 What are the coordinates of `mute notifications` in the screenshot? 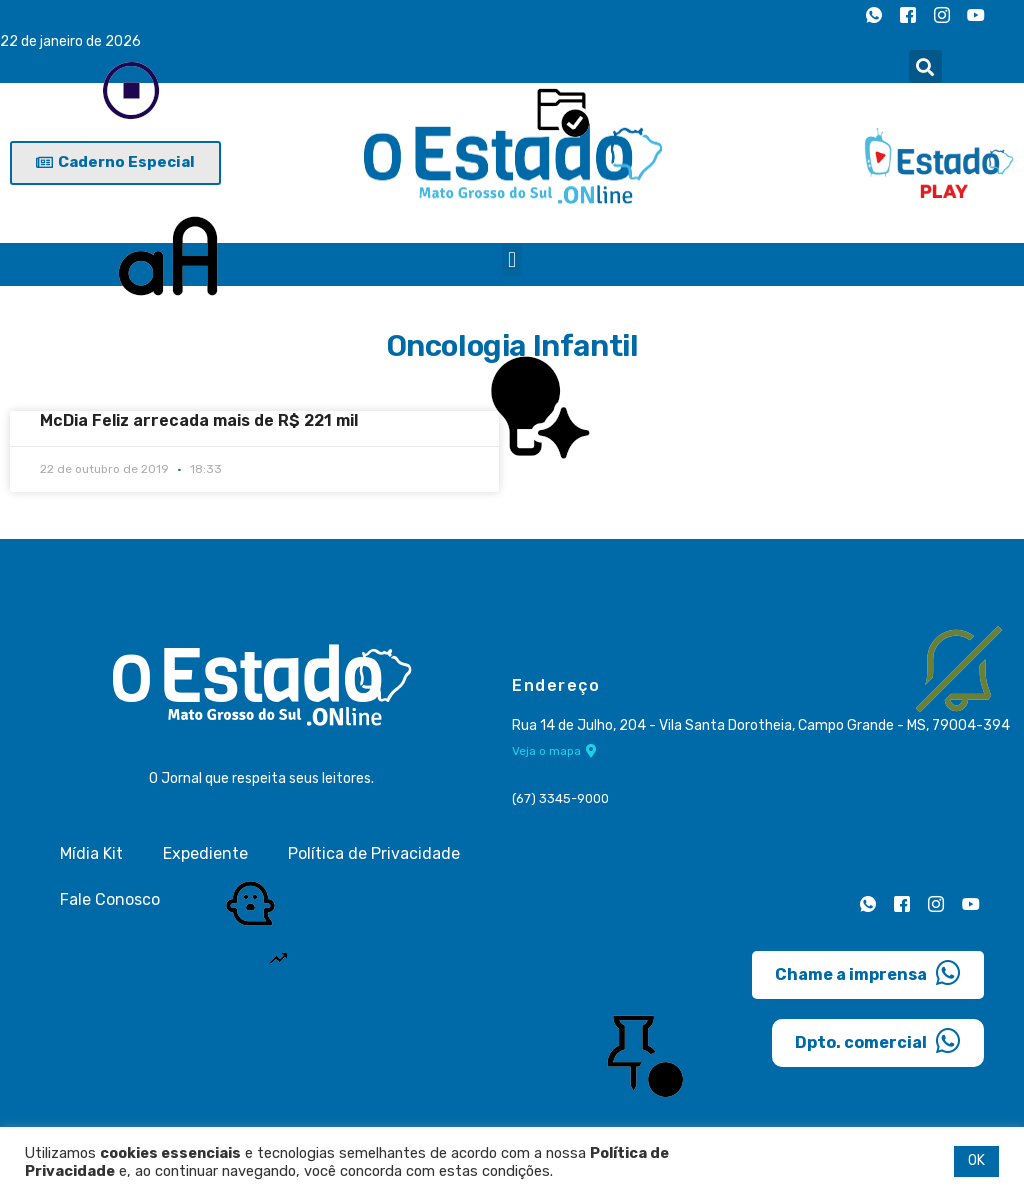 It's located at (956, 670).